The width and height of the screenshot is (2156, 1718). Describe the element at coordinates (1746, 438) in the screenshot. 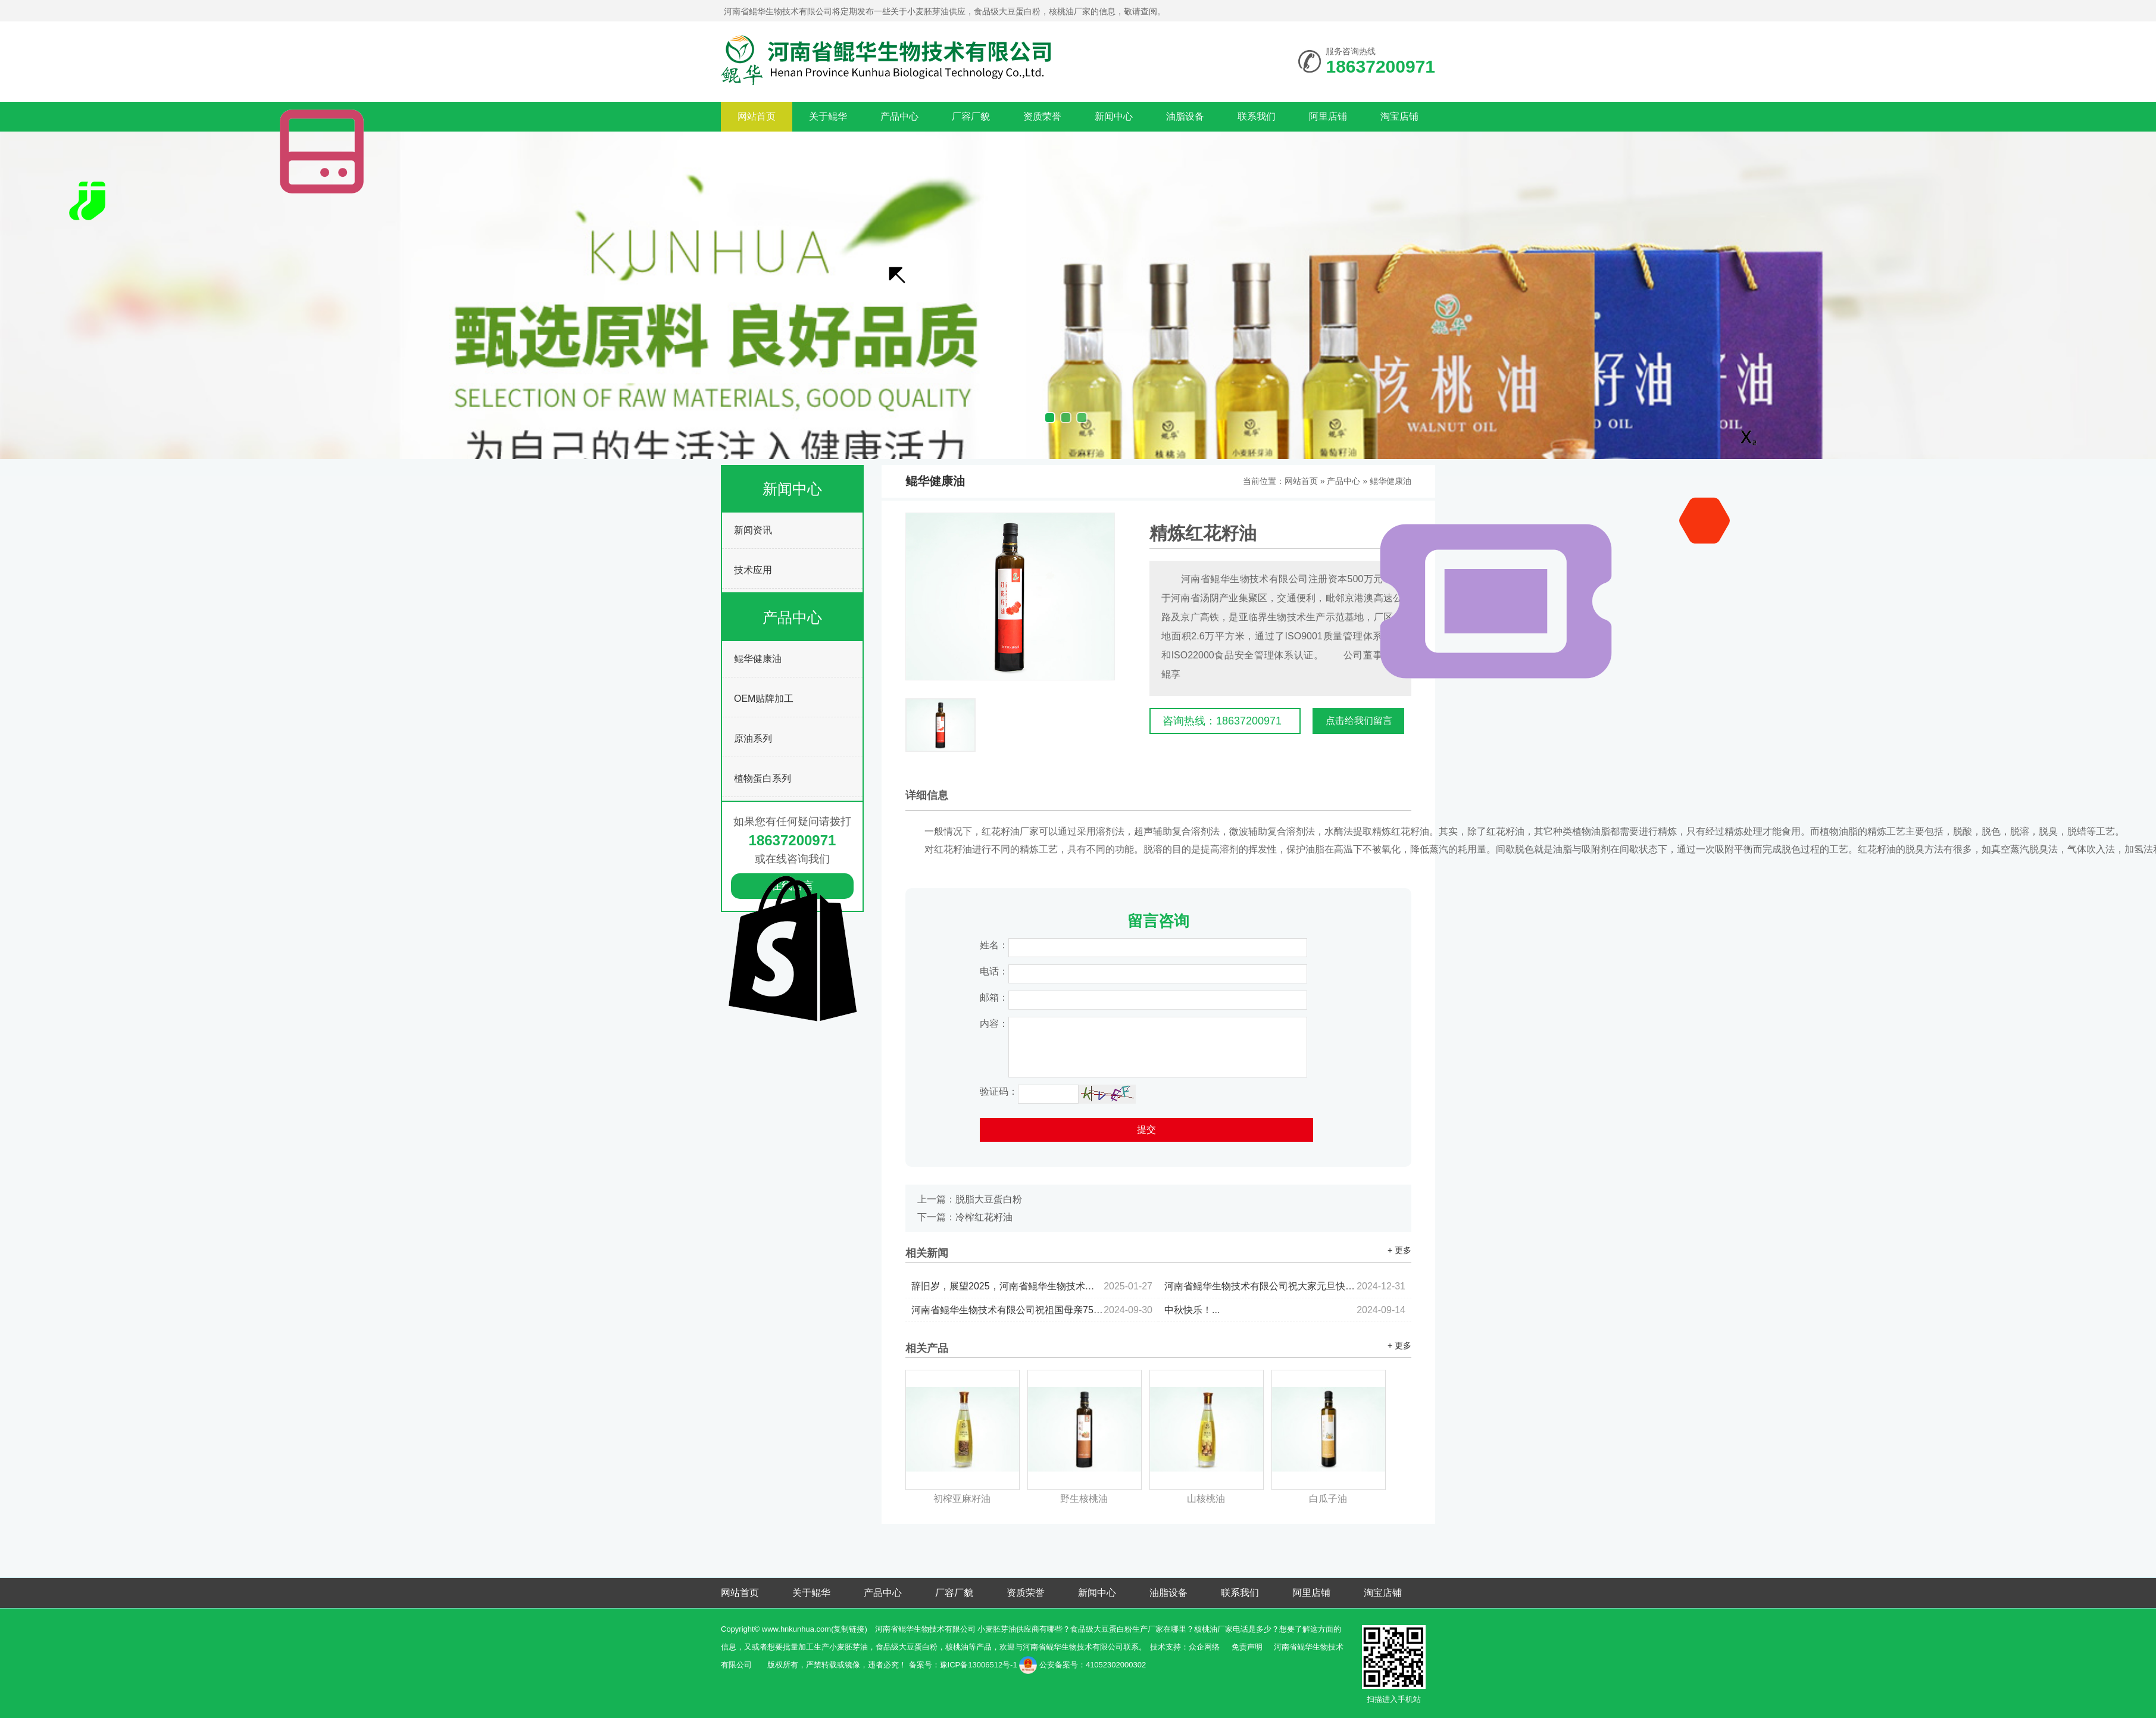

I see `format text as subscript` at that location.